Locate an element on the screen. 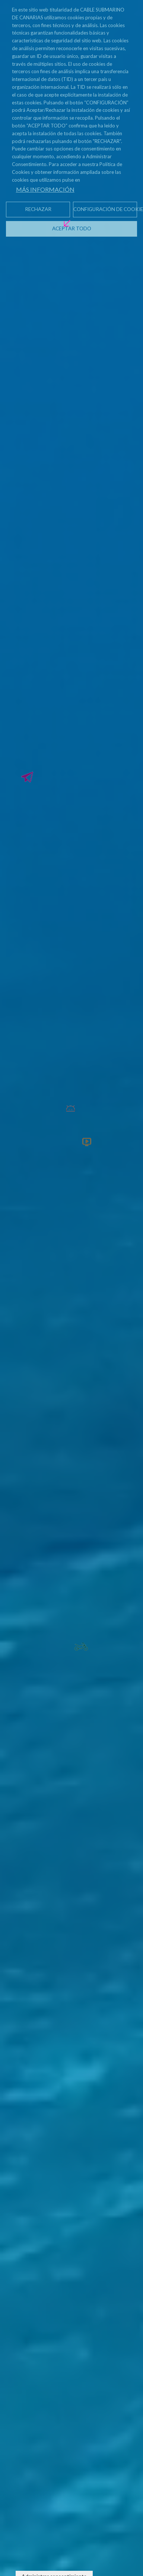 This screenshot has width=143, height=2576. select motorcycle as vehicle type is located at coordinates (81, 1647).